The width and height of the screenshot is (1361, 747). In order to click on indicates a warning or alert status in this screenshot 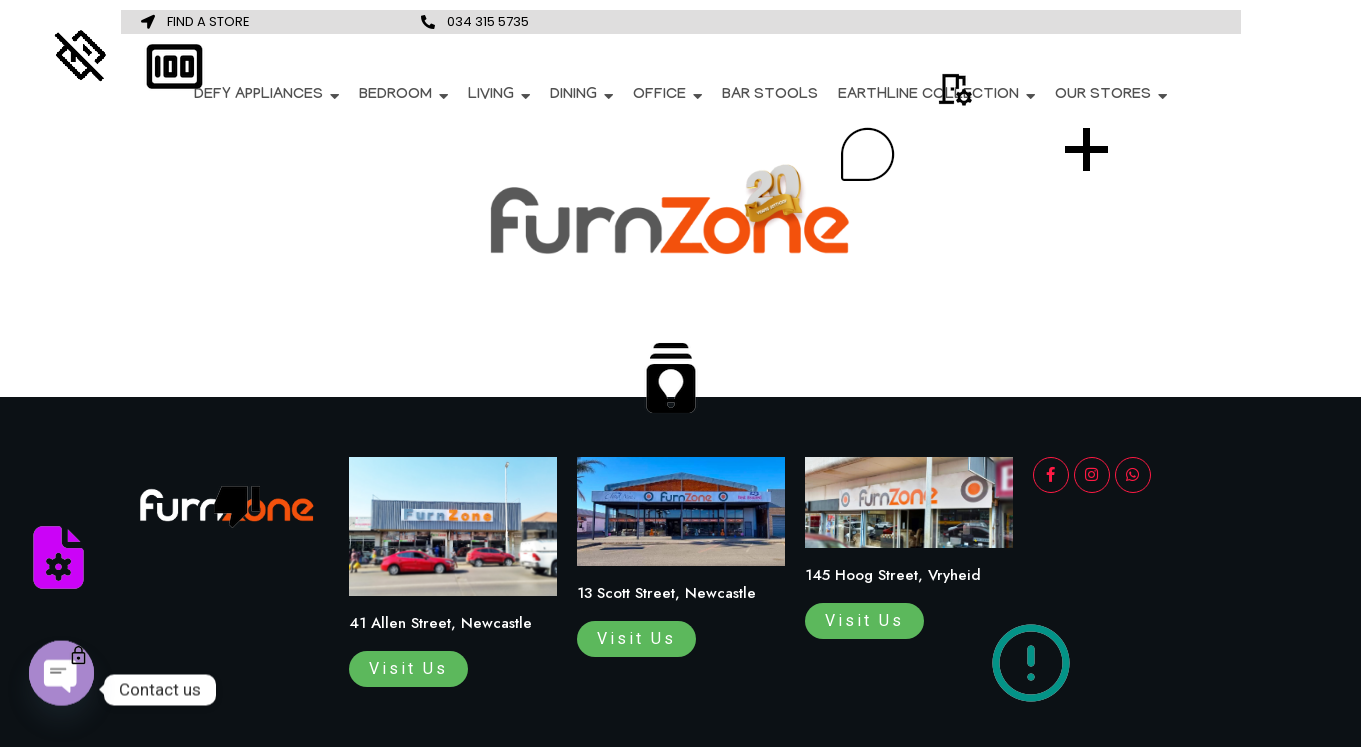, I will do `click(1031, 663)`.